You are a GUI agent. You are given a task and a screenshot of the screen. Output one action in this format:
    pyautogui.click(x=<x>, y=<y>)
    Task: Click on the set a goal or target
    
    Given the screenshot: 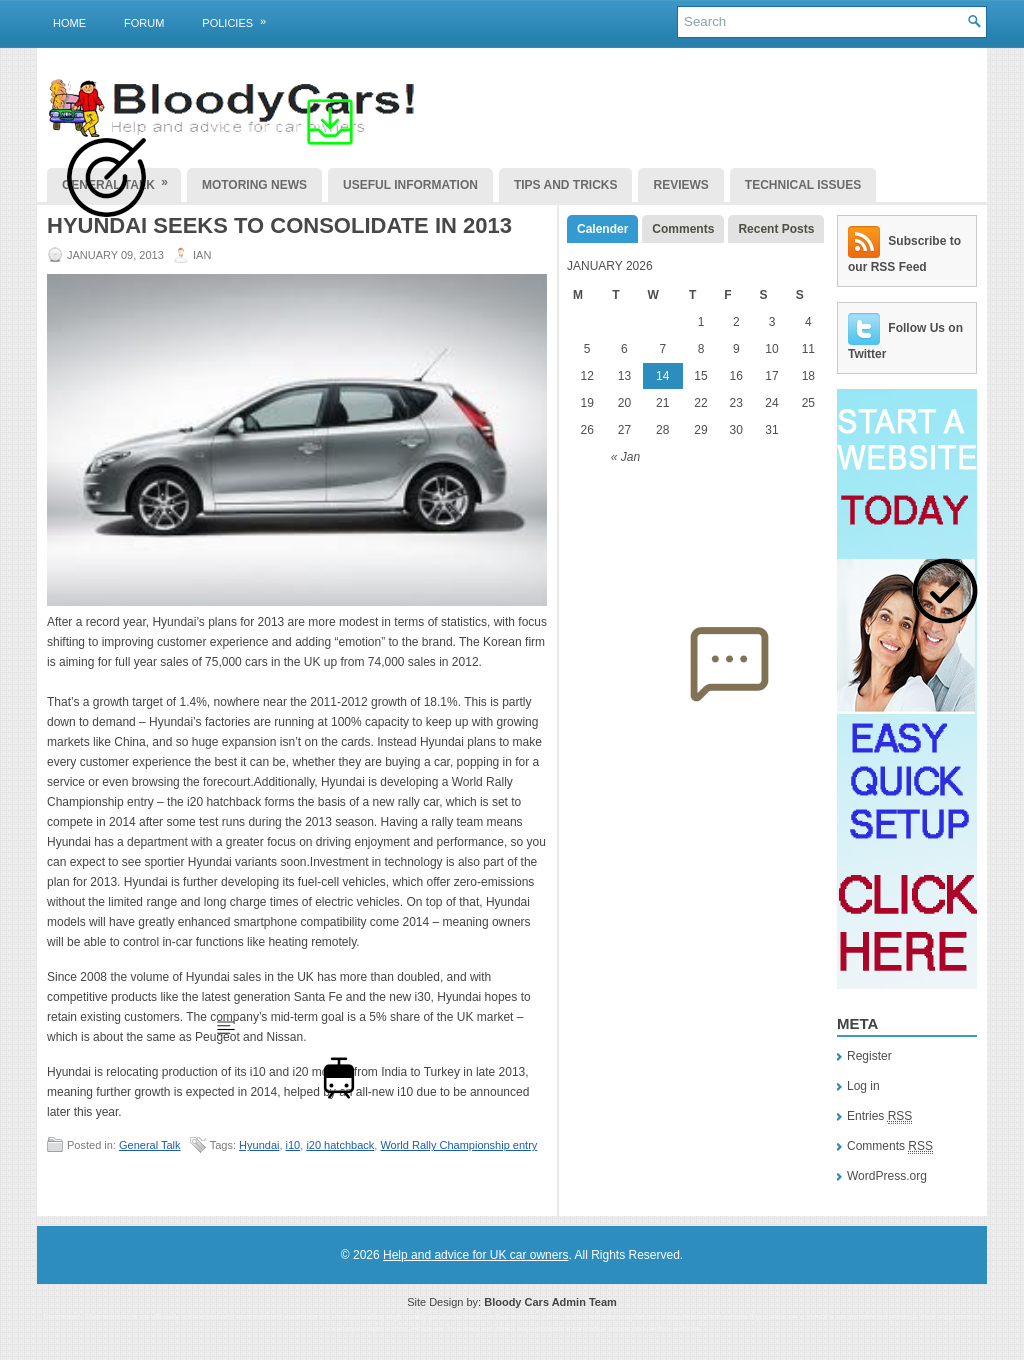 What is the action you would take?
    pyautogui.click(x=106, y=177)
    